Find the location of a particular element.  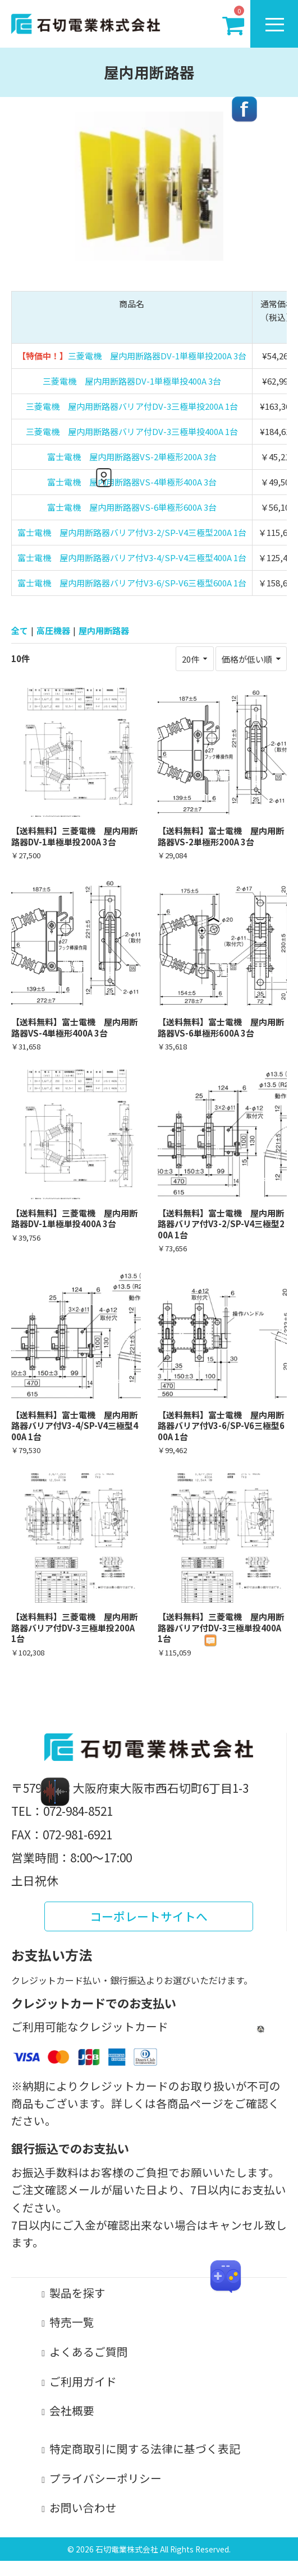

open the software update manager is located at coordinates (260, 2029).